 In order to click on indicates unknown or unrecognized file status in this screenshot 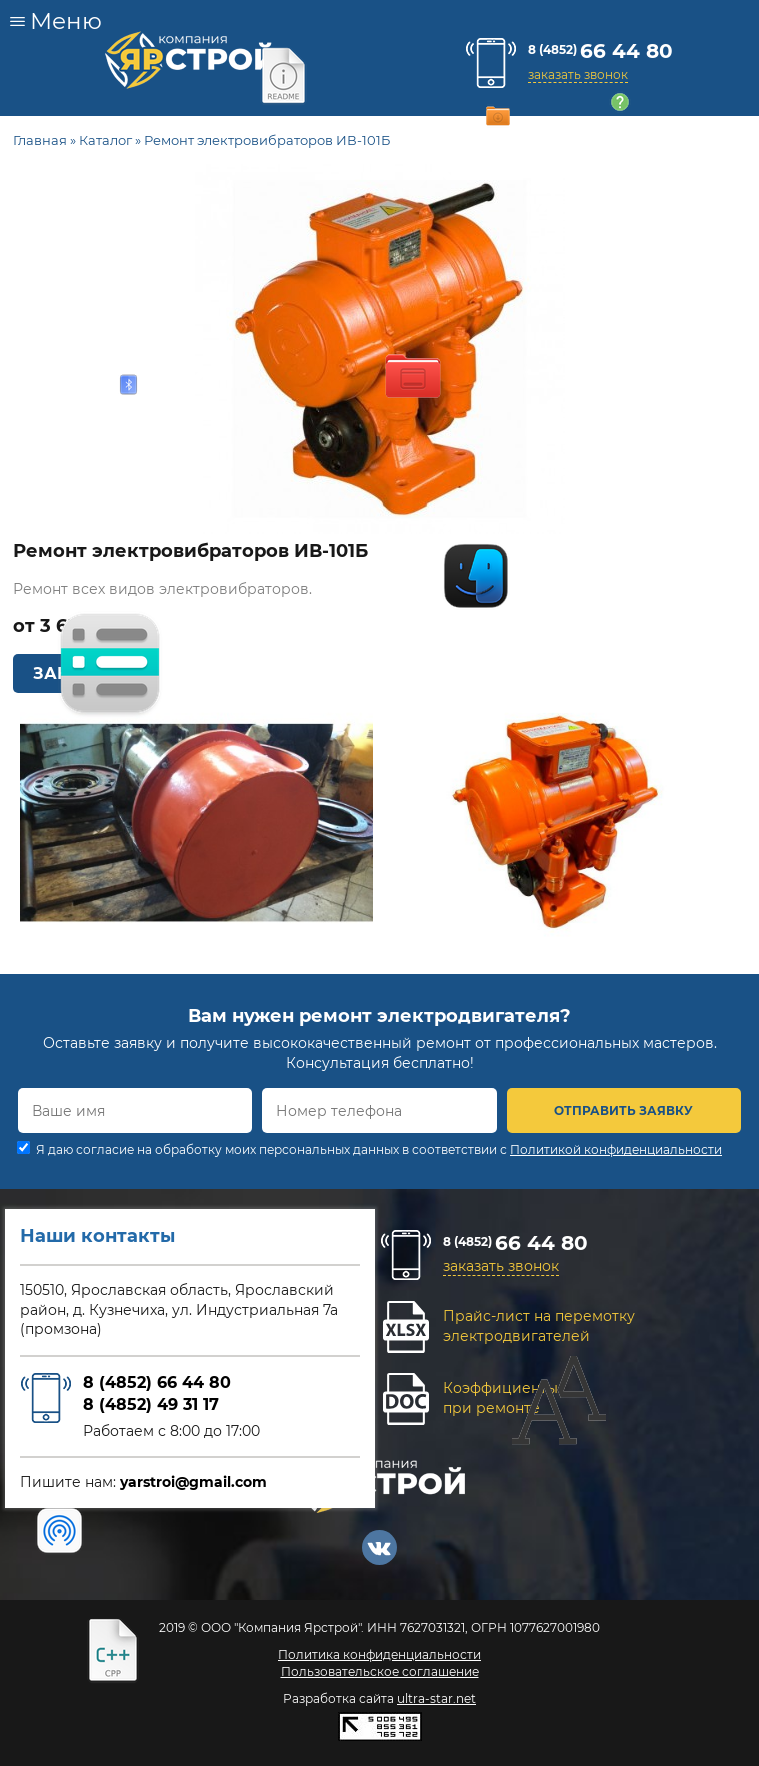, I will do `click(620, 102)`.